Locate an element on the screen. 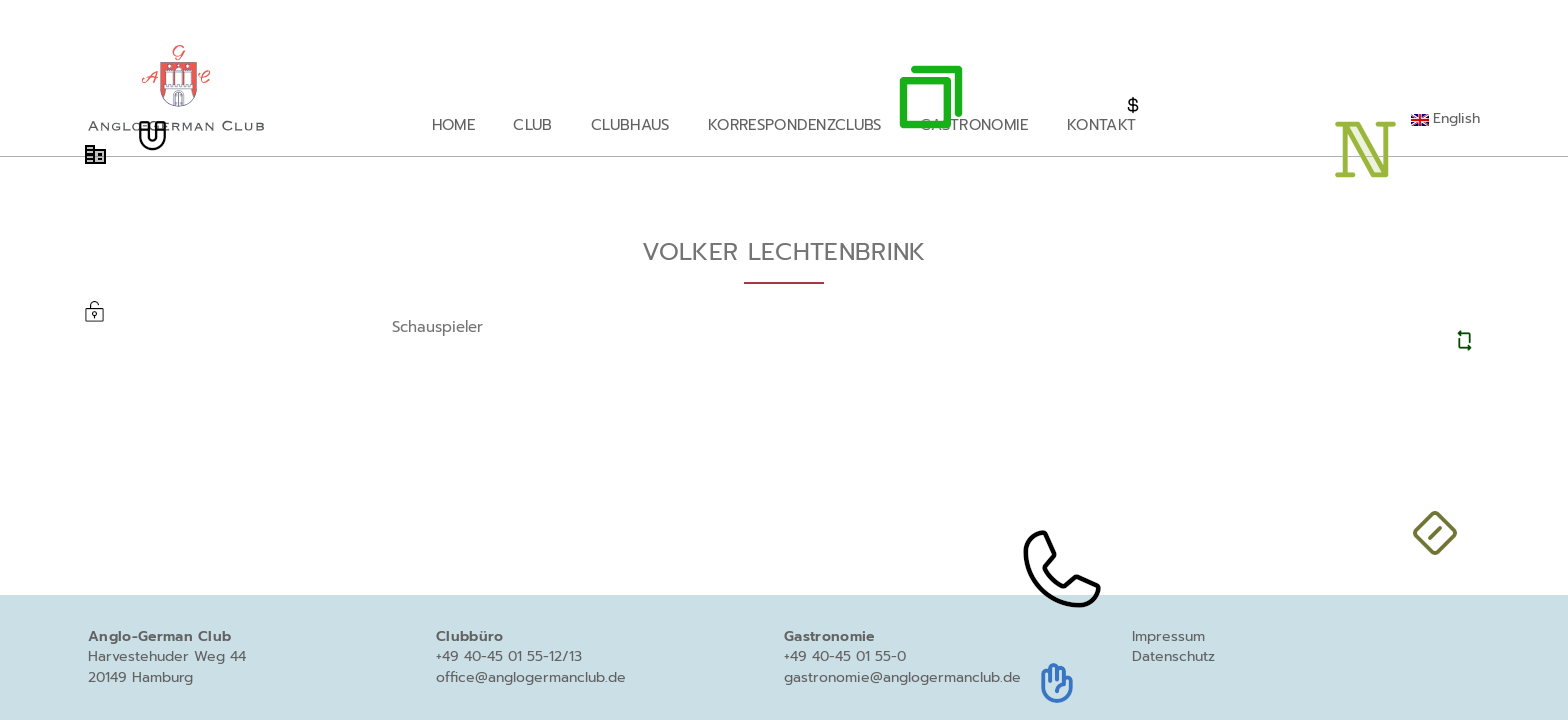 The height and width of the screenshot is (720, 1568). view company or organization details is located at coordinates (95, 154).